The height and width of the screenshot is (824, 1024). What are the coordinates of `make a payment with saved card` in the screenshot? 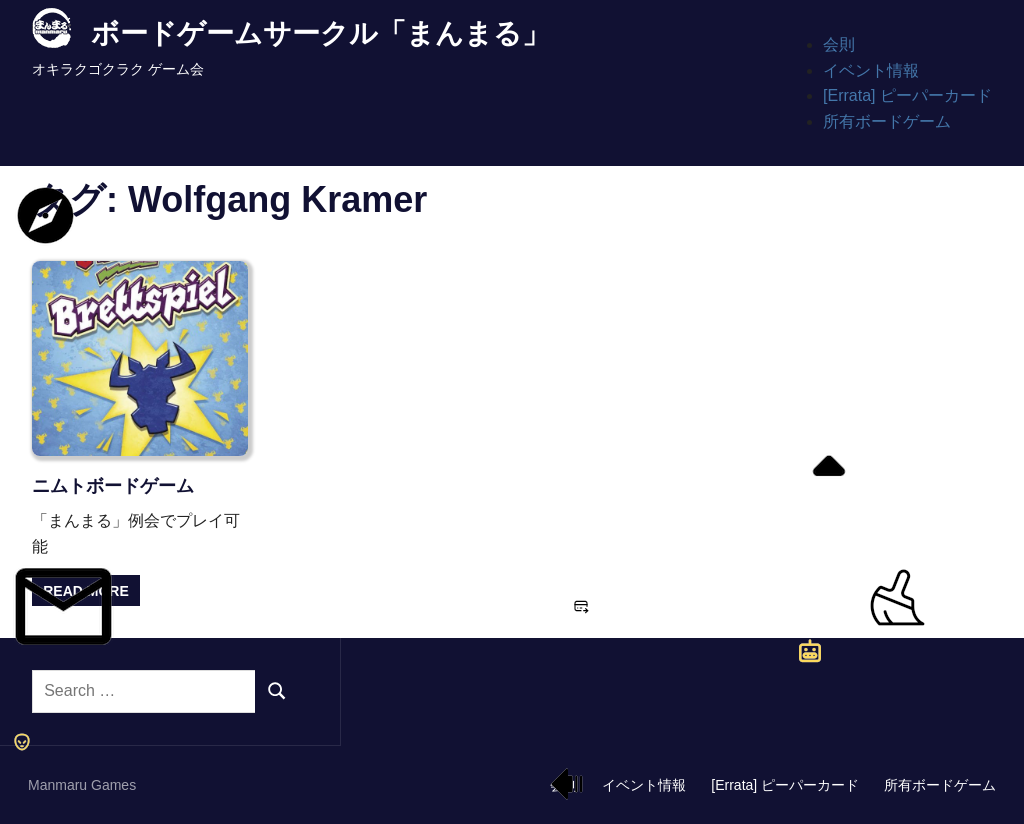 It's located at (581, 606).